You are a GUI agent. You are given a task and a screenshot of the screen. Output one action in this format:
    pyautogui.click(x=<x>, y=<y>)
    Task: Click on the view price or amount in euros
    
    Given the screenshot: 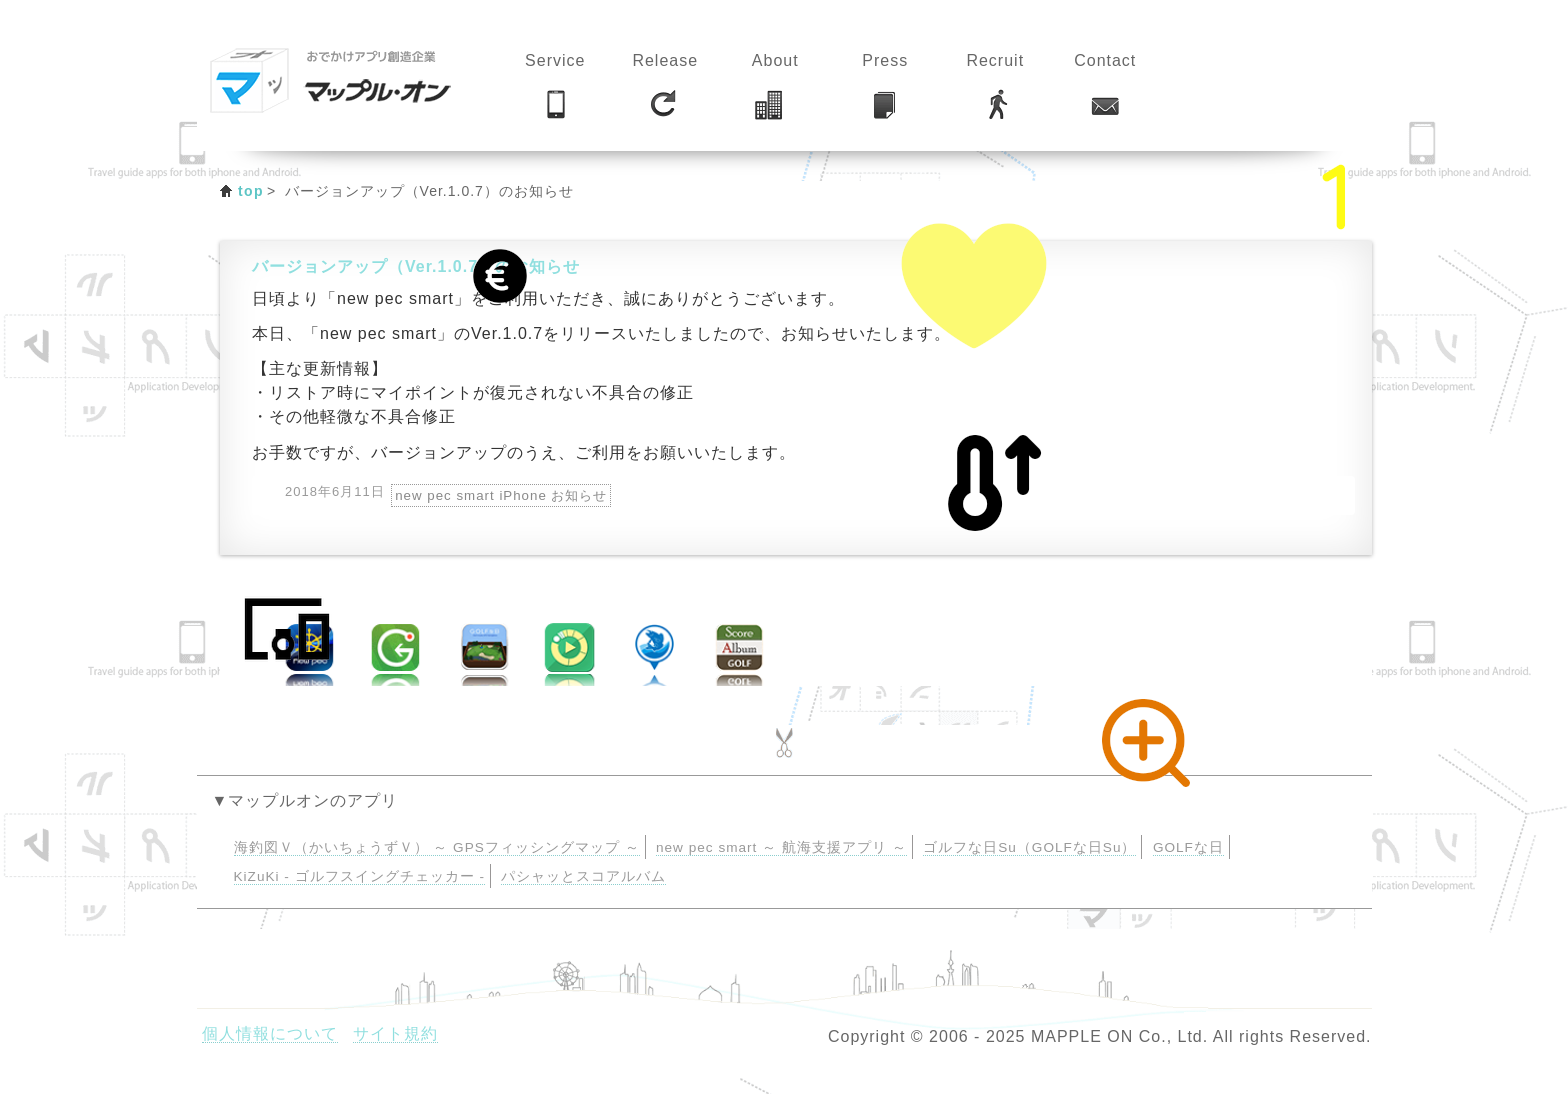 What is the action you would take?
    pyautogui.click(x=500, y=276)
    